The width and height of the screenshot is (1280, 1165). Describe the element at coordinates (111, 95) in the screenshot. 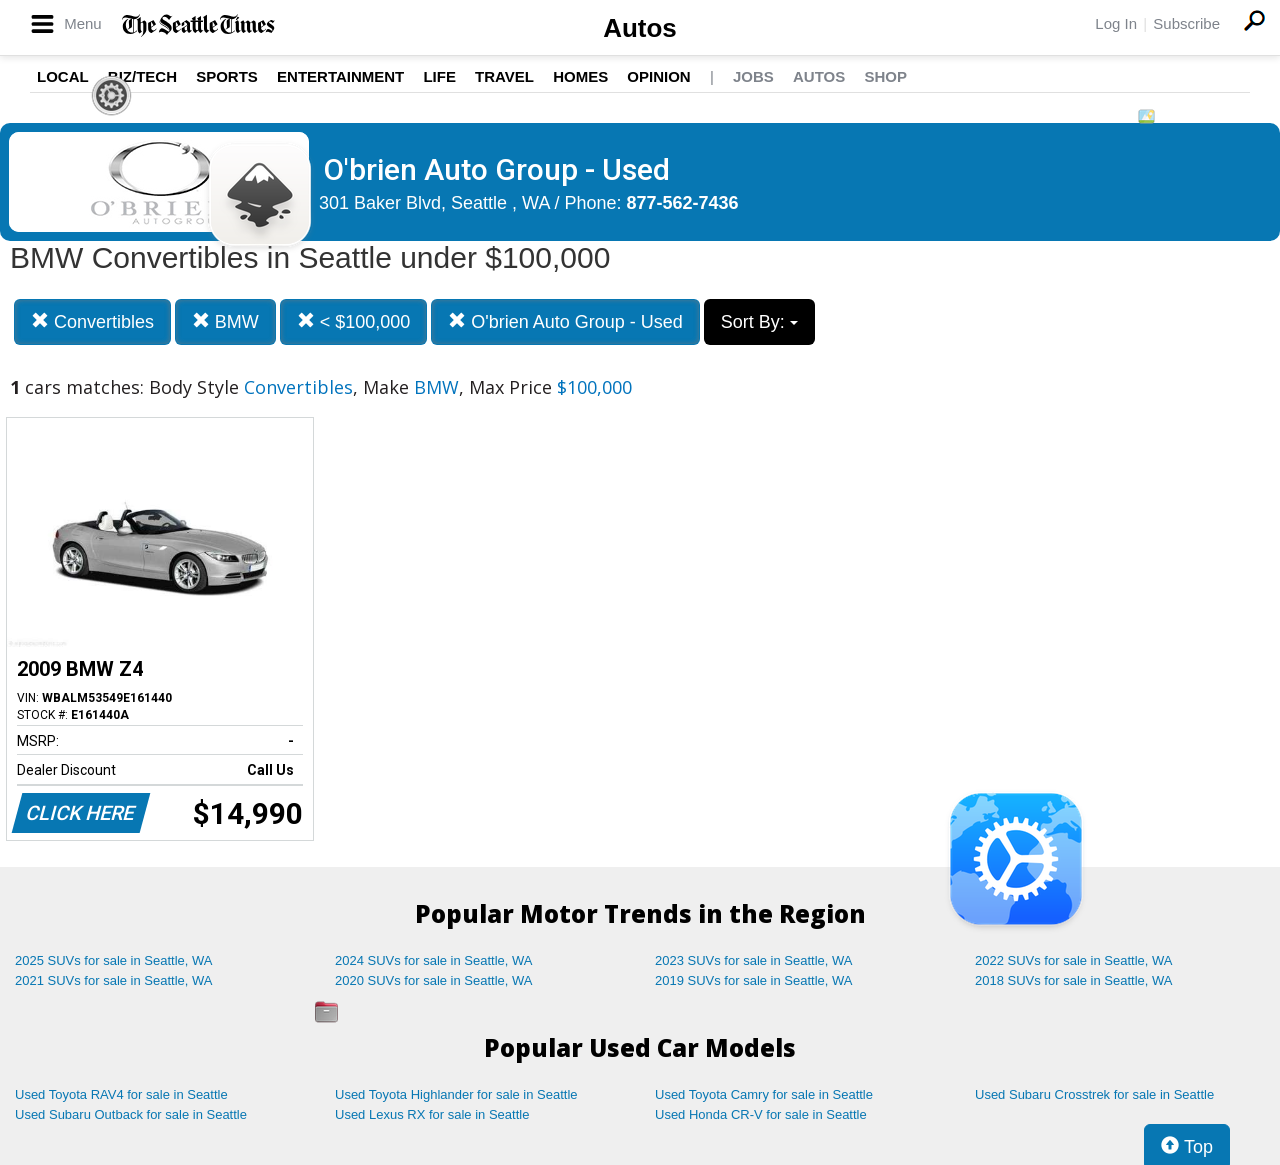

I see `open system settings` at that location.